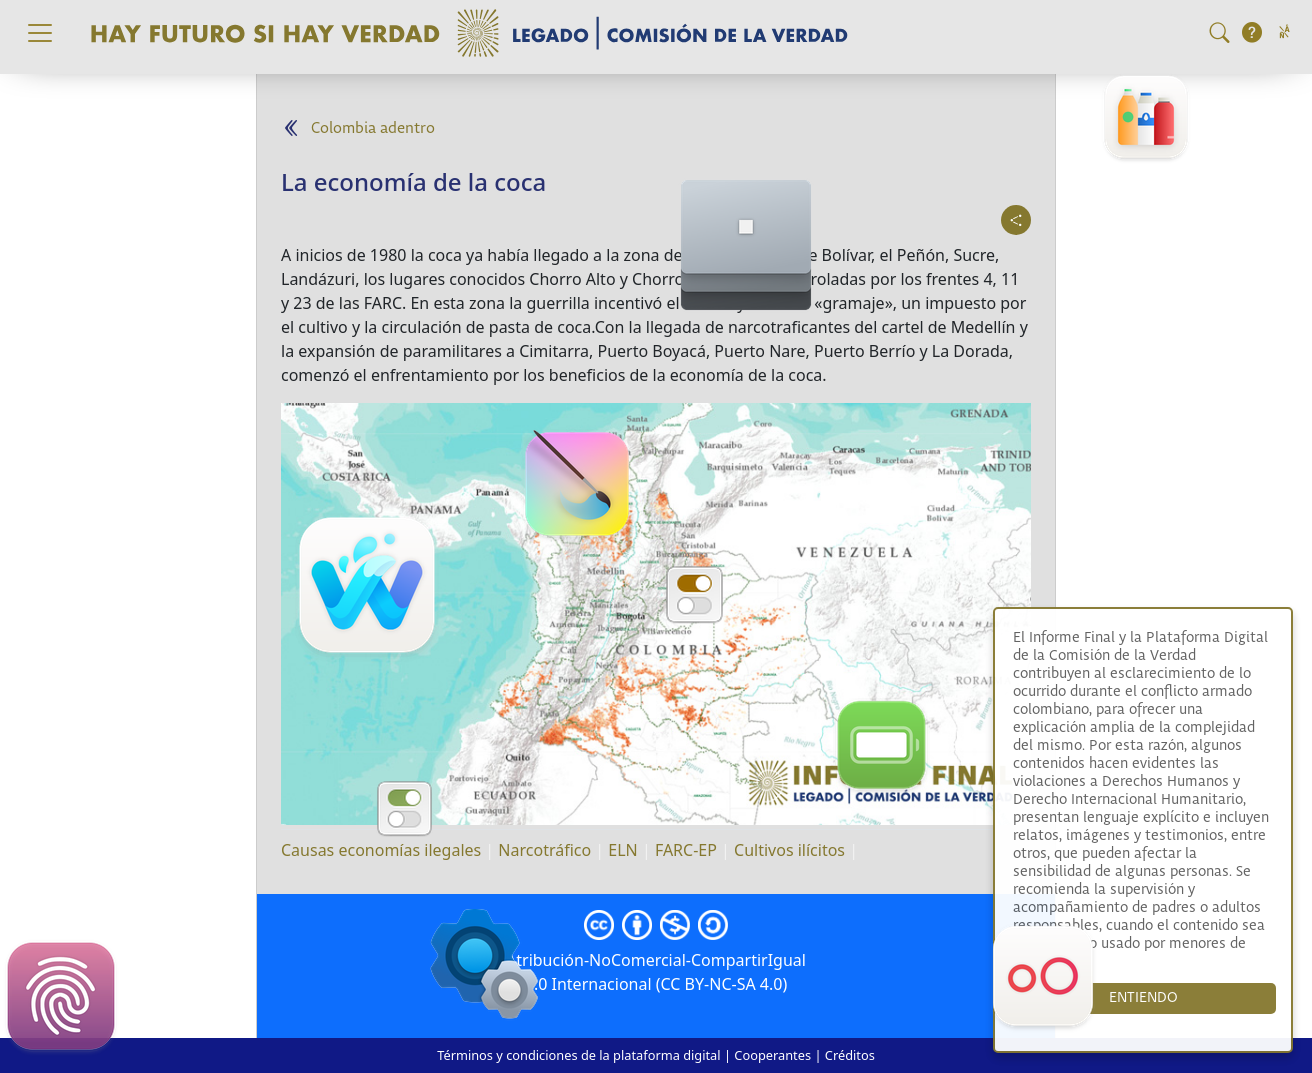 The height and width of the screenshot is (1073, 1312). What do you see at coordinates (404, 808) in the screenshot?
I see `open unity tweak tool settings` at bounding box center [404, 808].